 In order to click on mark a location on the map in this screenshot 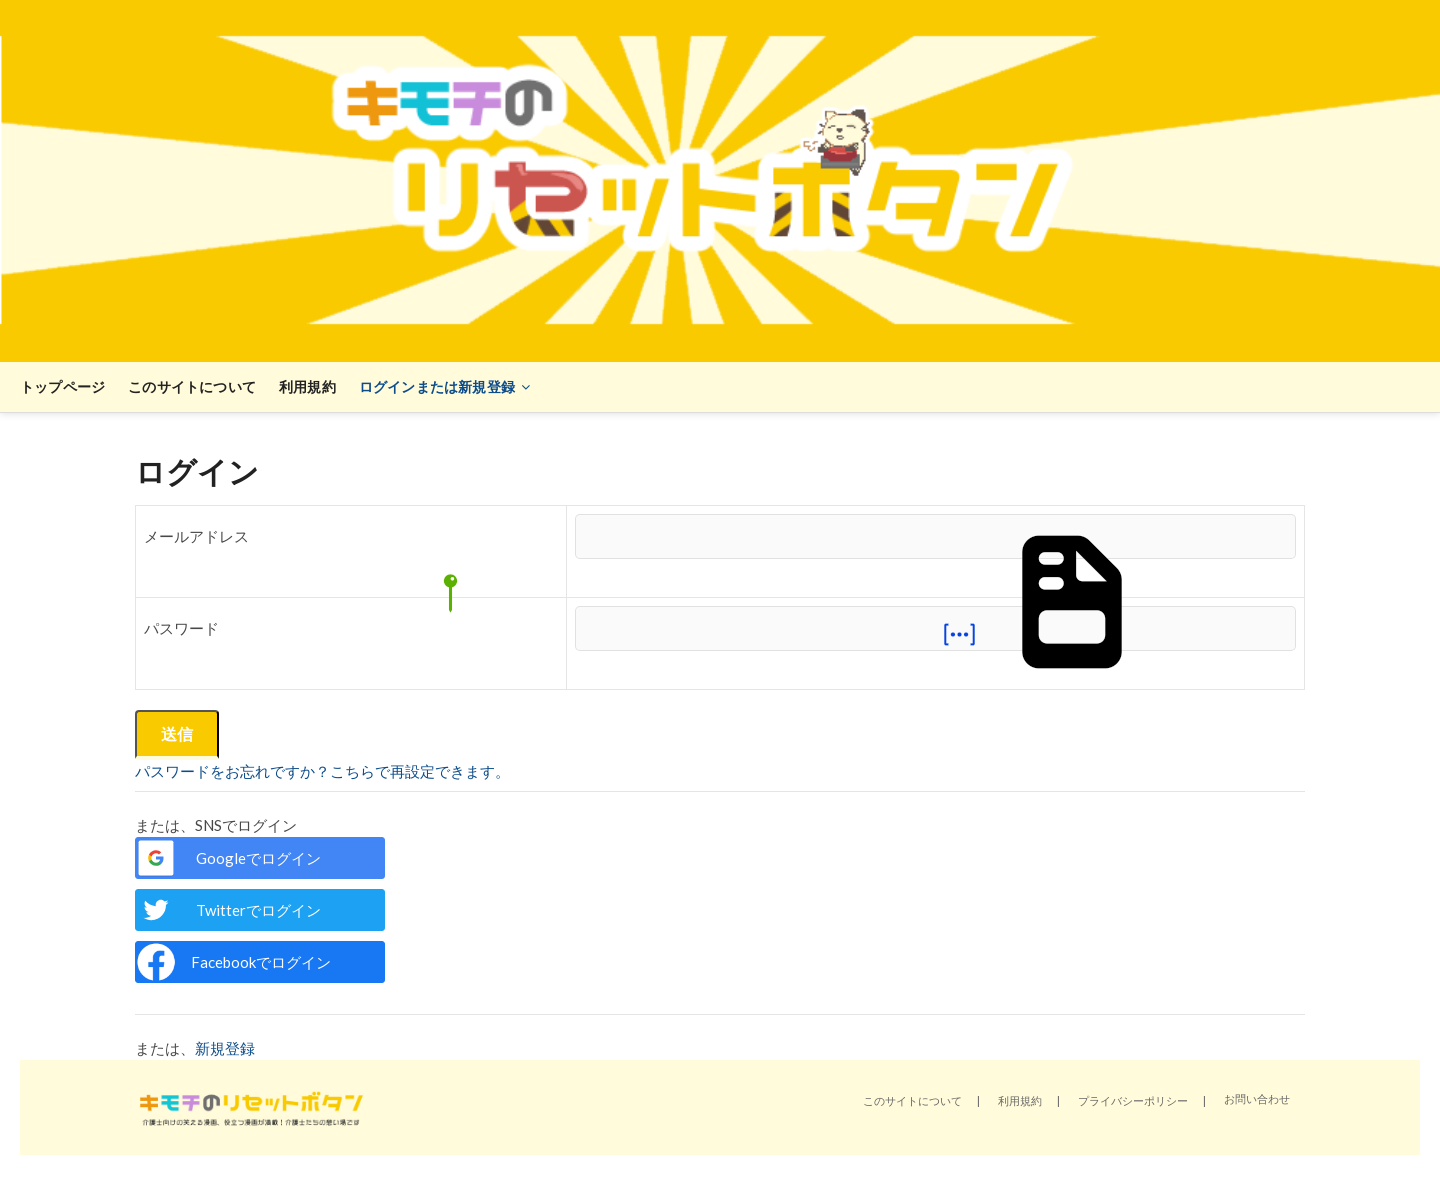, I will do `click(450, 593)`.